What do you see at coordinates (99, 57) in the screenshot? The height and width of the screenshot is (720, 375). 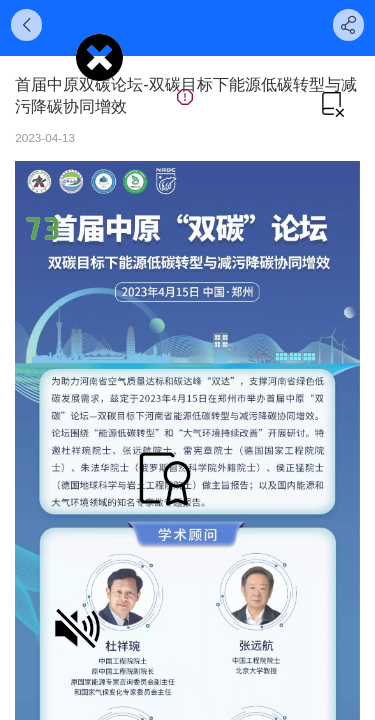 I see `close or dismiss a dialog` at bounding box center [99, 57].